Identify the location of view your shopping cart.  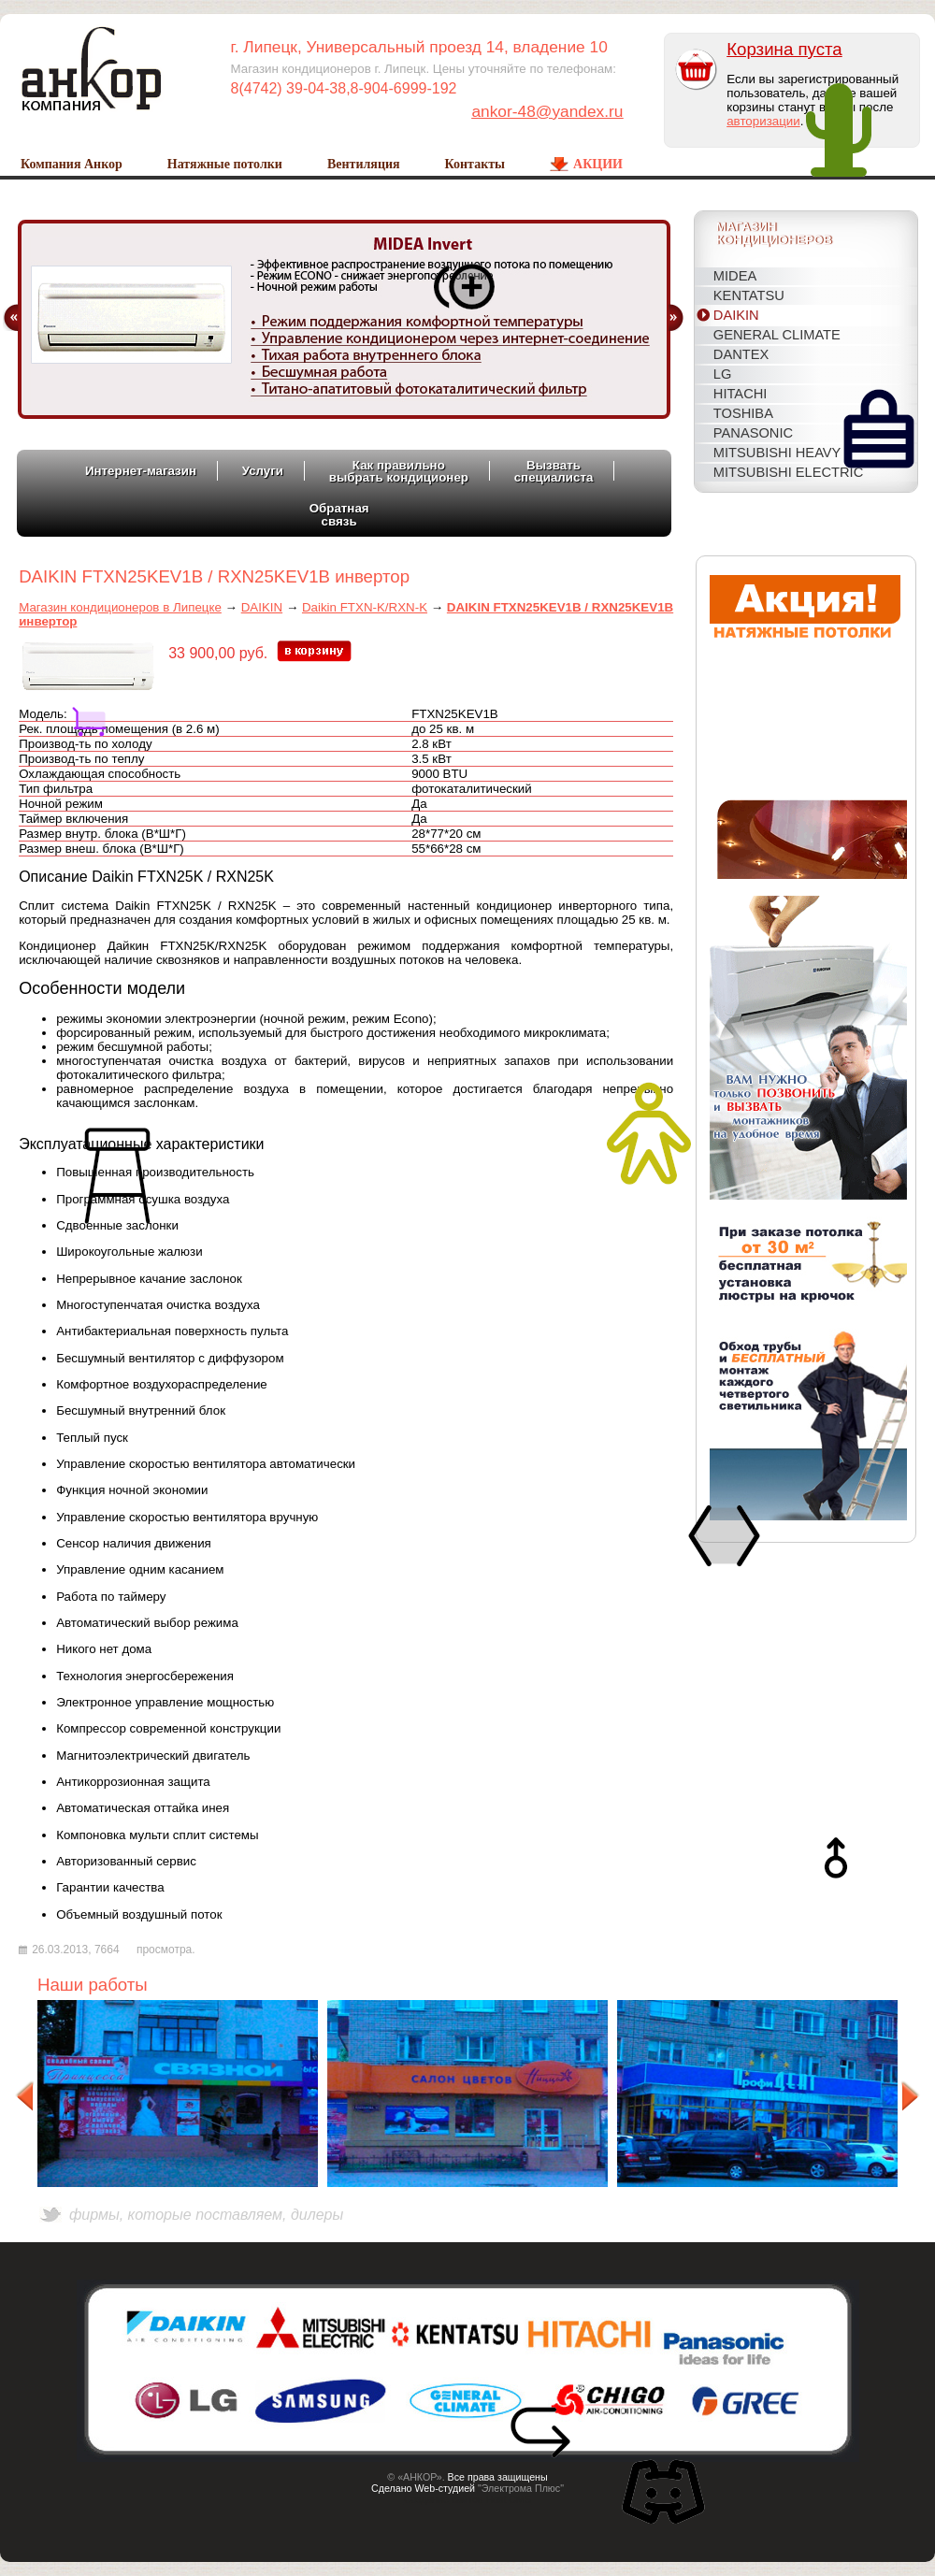
(89, 720).